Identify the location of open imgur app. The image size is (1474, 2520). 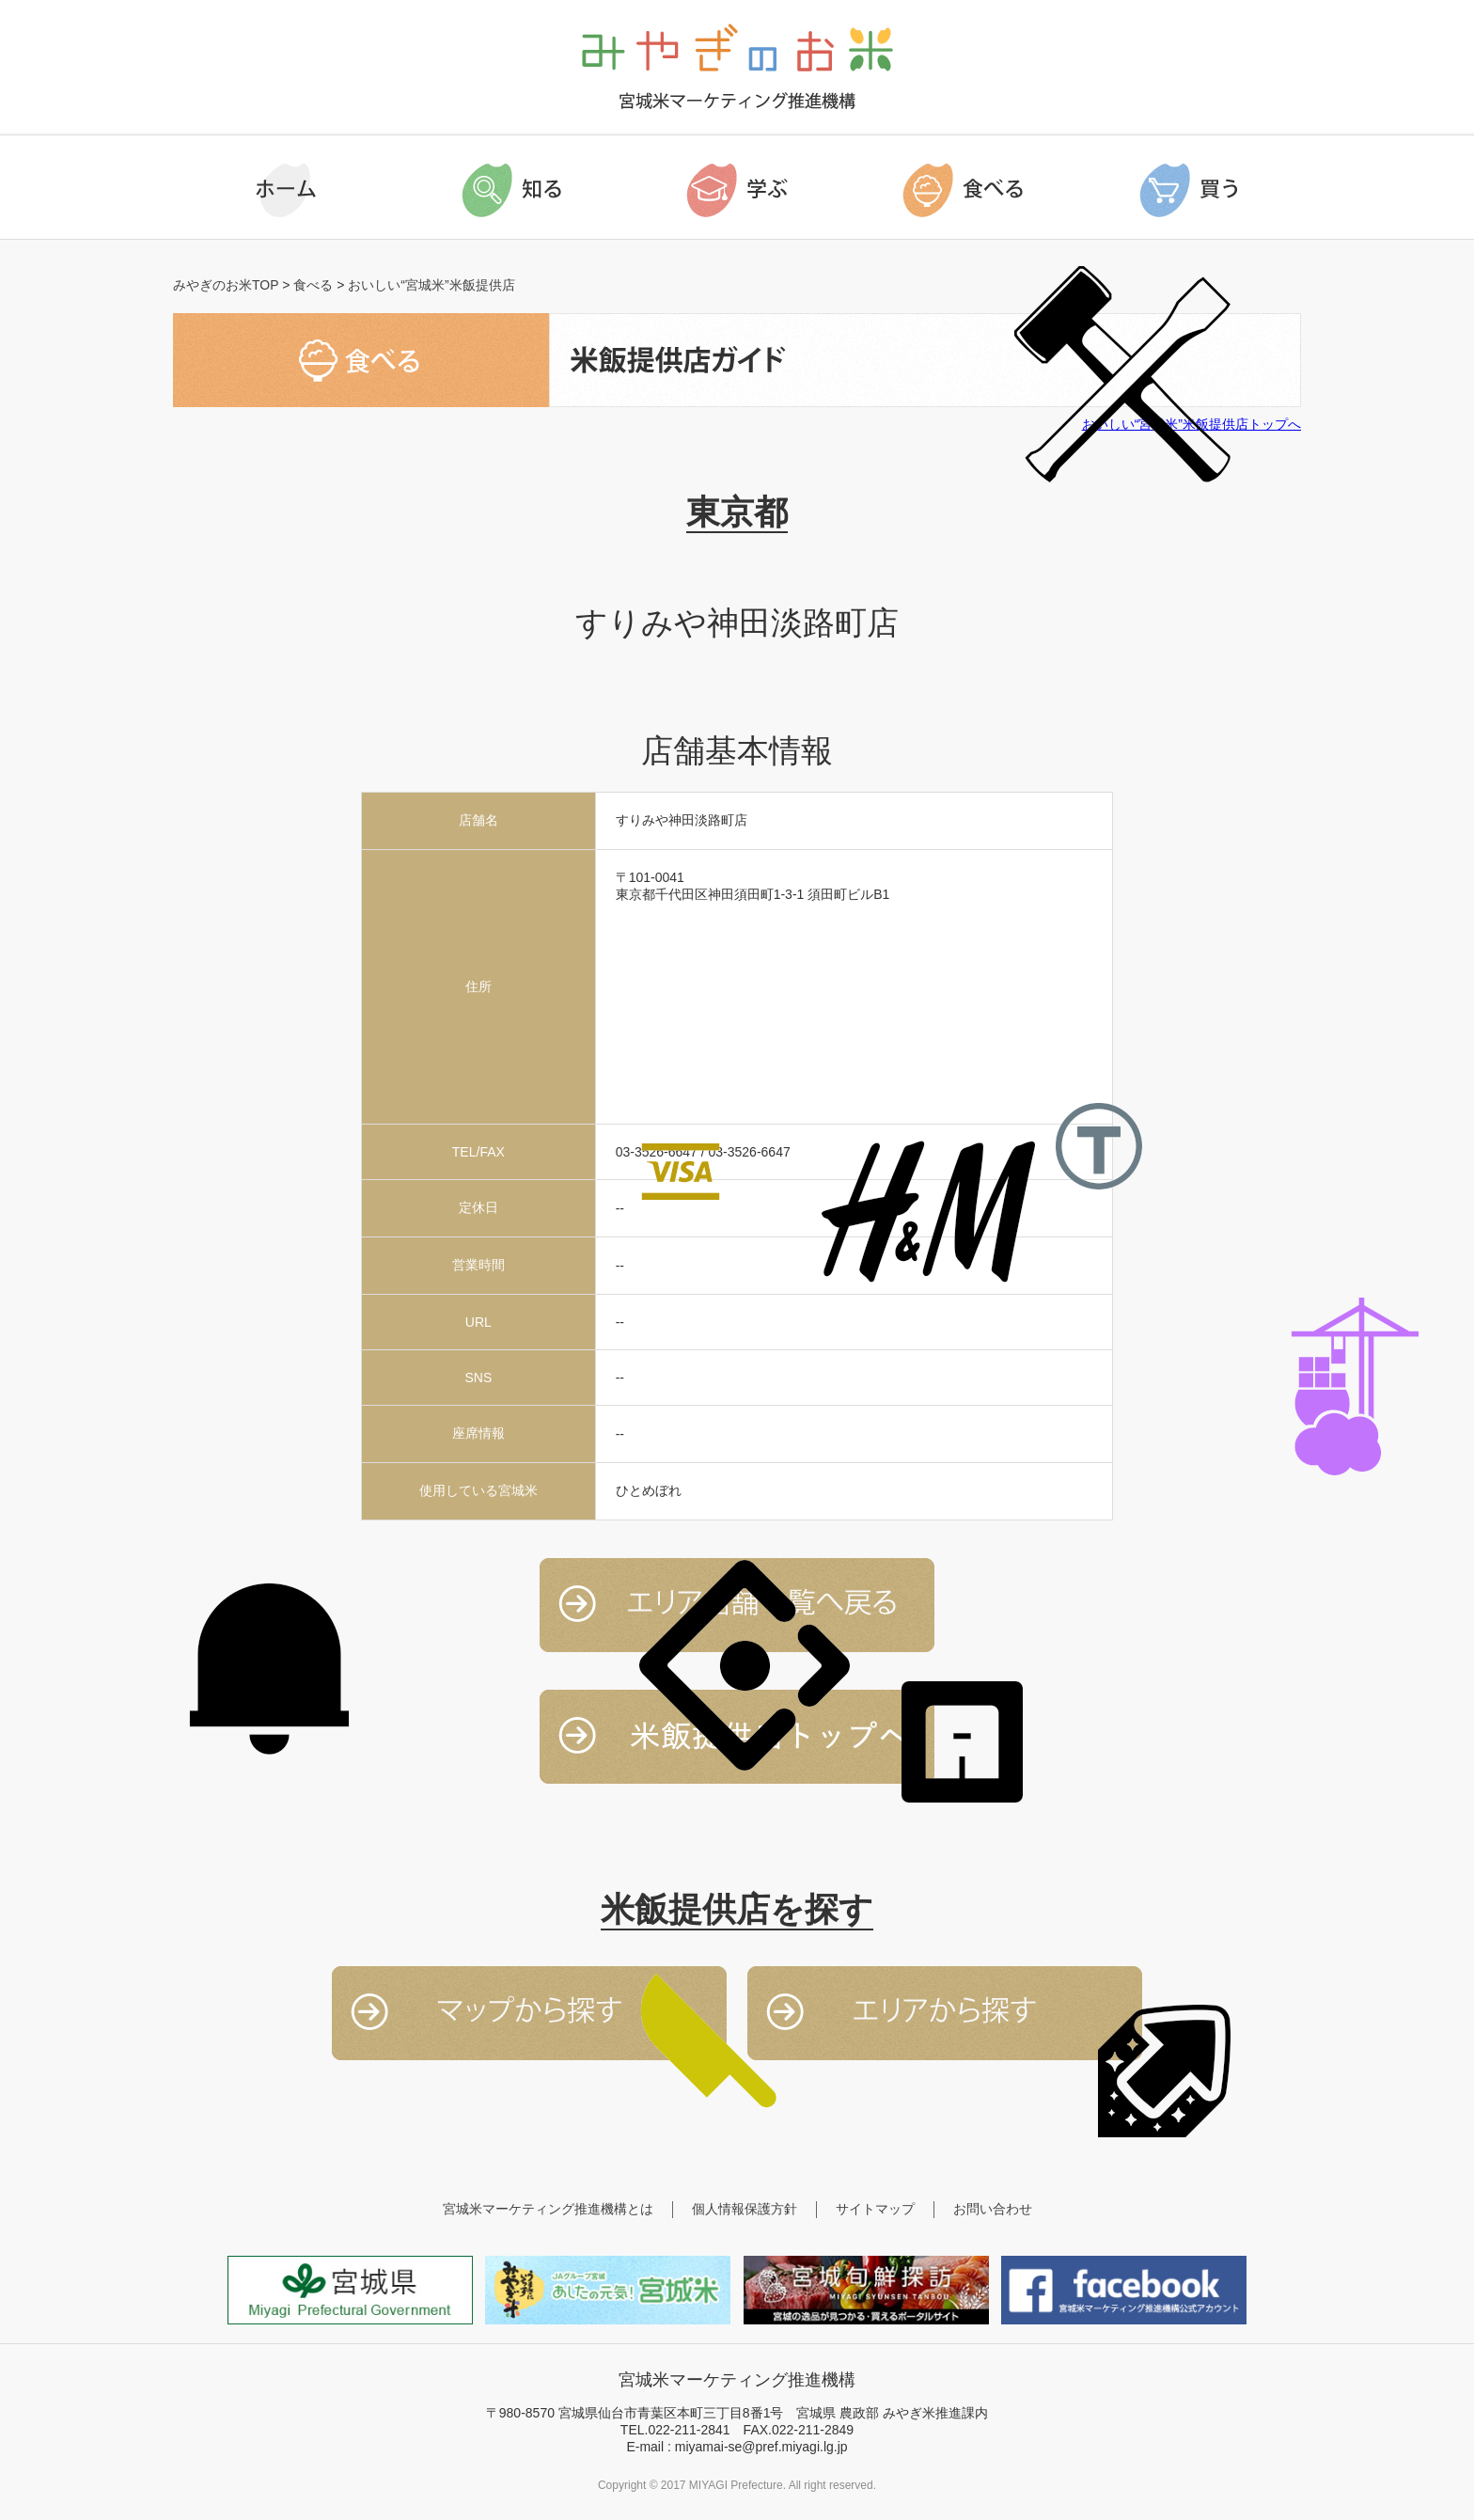
(1164, 2071).